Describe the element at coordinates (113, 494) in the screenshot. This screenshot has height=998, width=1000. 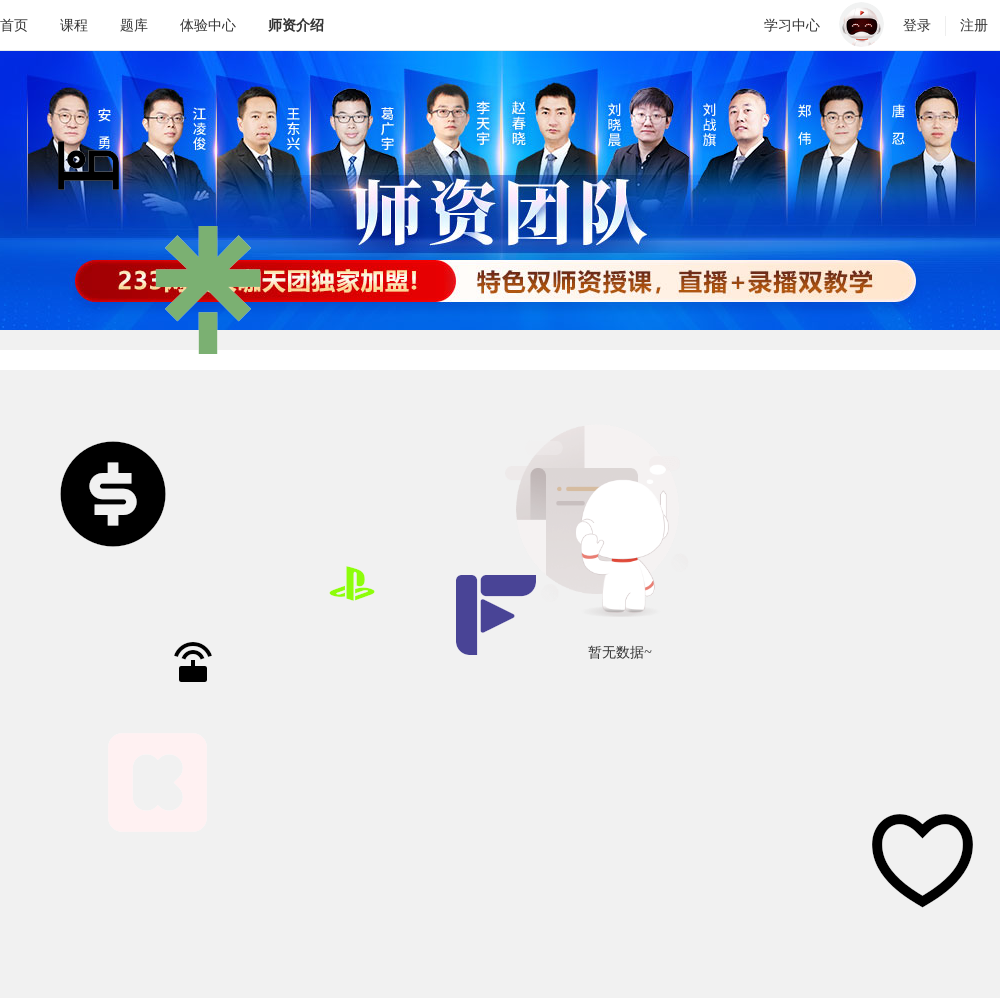
I see `view account balance or financial summary` at that location.